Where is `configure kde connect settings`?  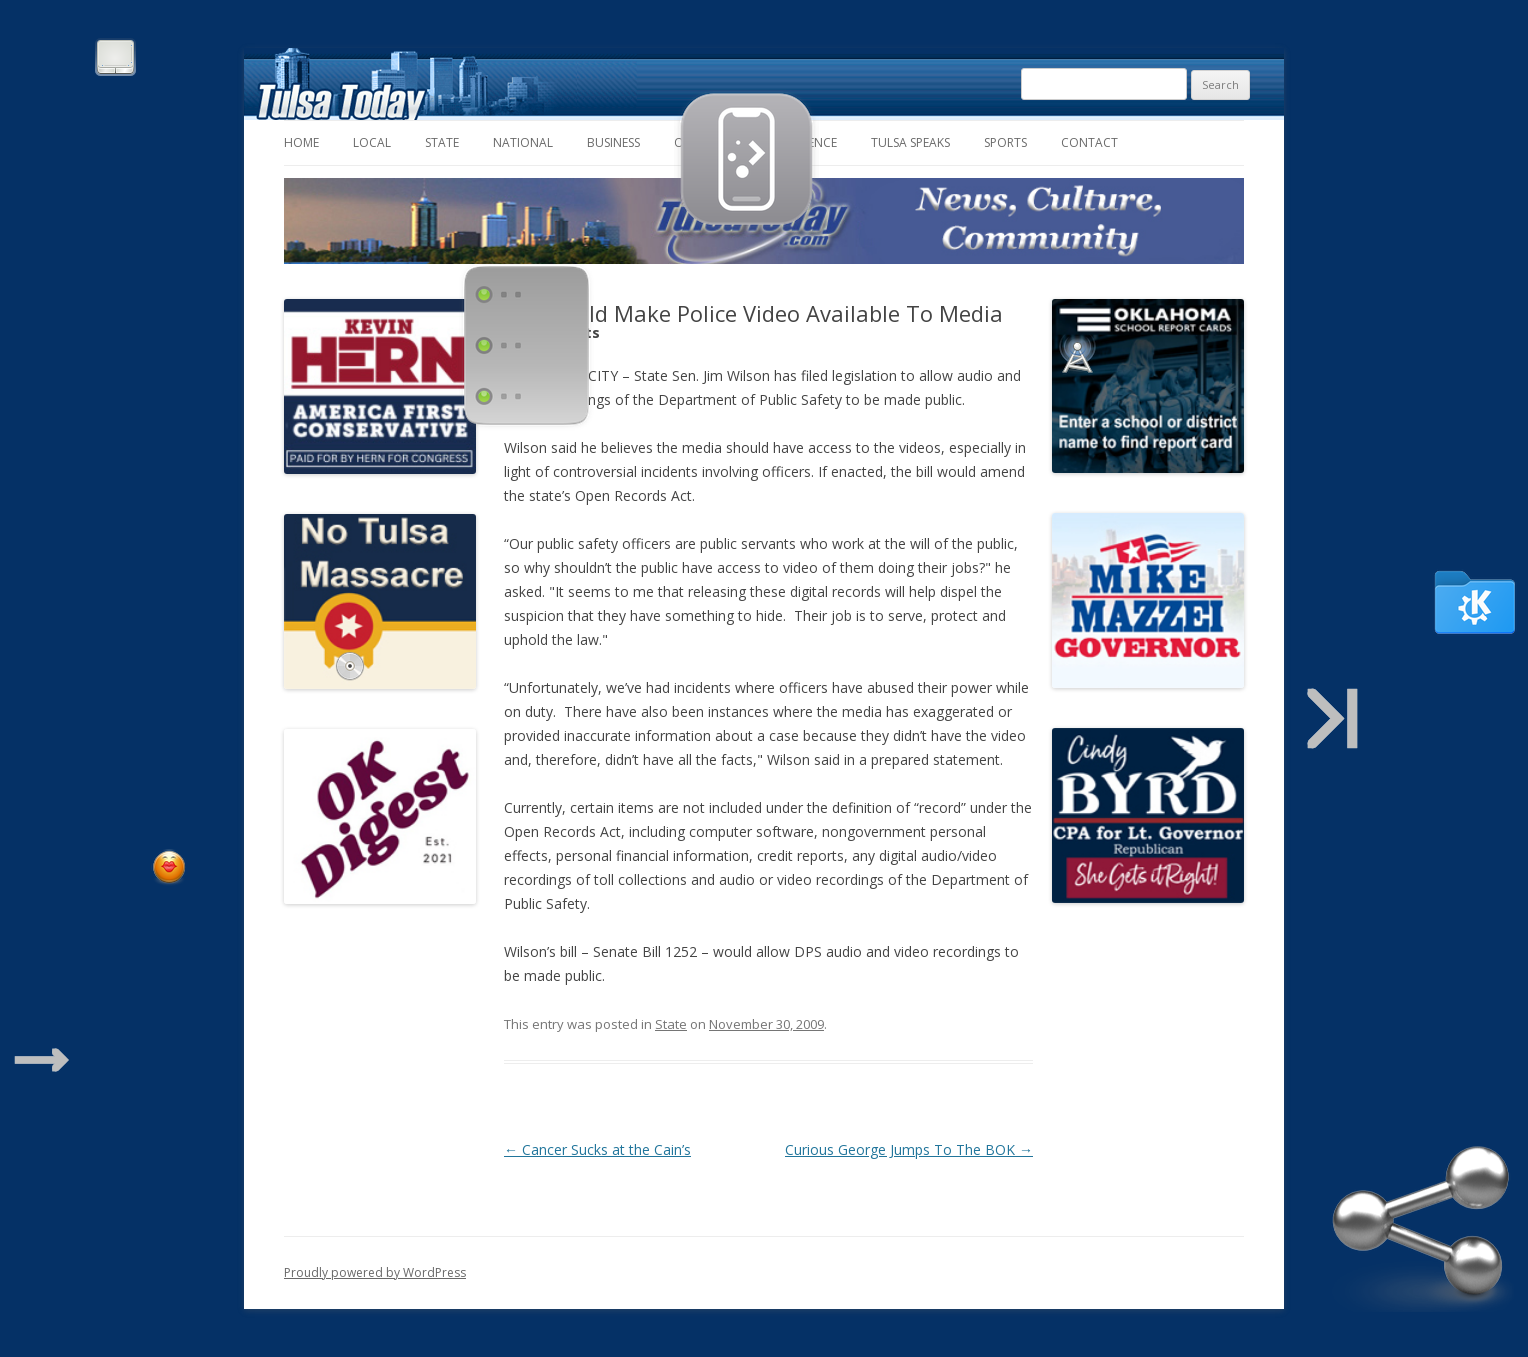 configure kde connect settings is located at coordinates (746, 161).